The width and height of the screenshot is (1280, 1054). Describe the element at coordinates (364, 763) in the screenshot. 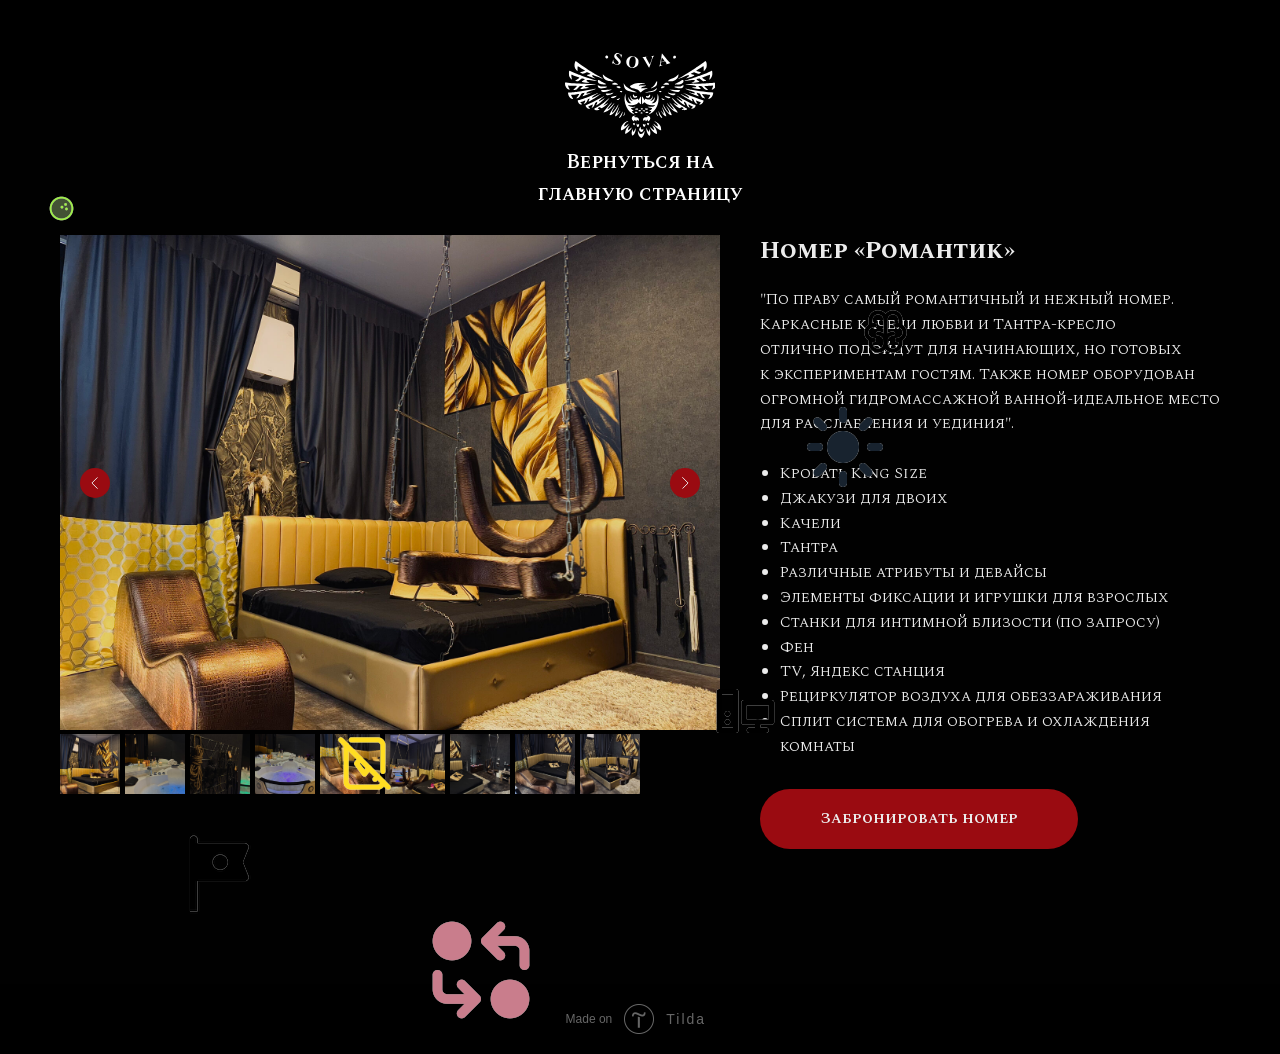

I see `playing cards disabled or unavailable` at that location.